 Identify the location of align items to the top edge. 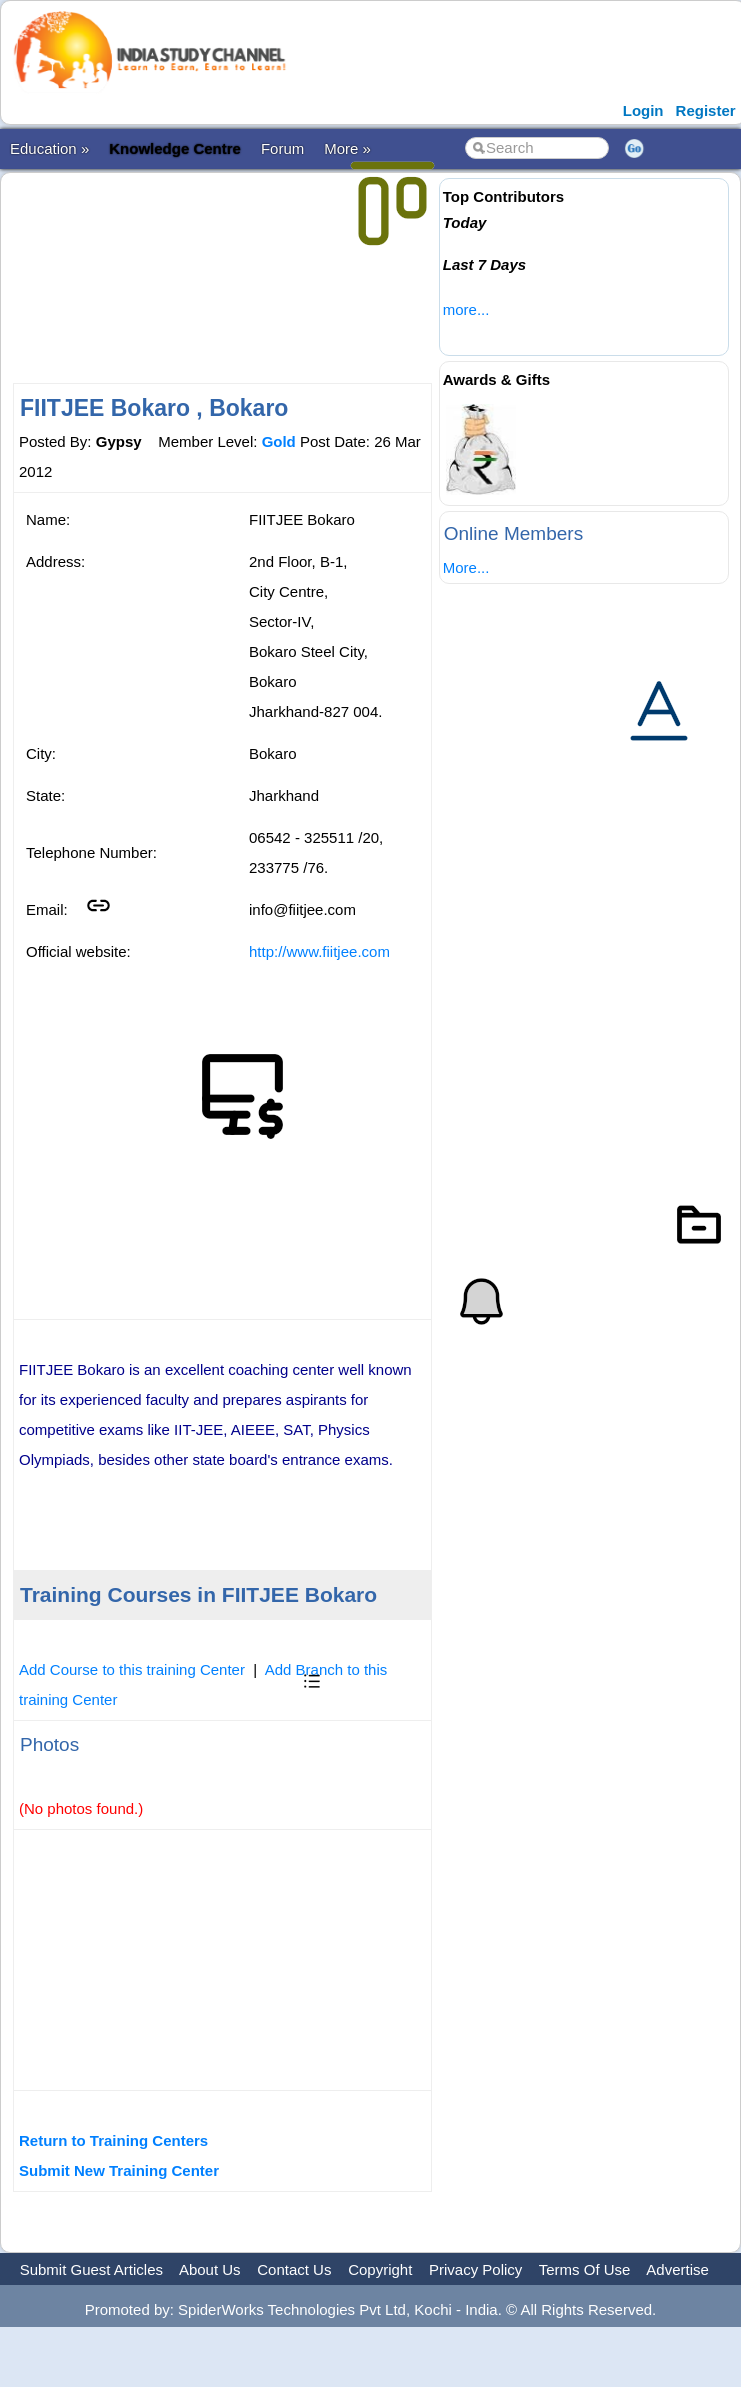
(392, 203).